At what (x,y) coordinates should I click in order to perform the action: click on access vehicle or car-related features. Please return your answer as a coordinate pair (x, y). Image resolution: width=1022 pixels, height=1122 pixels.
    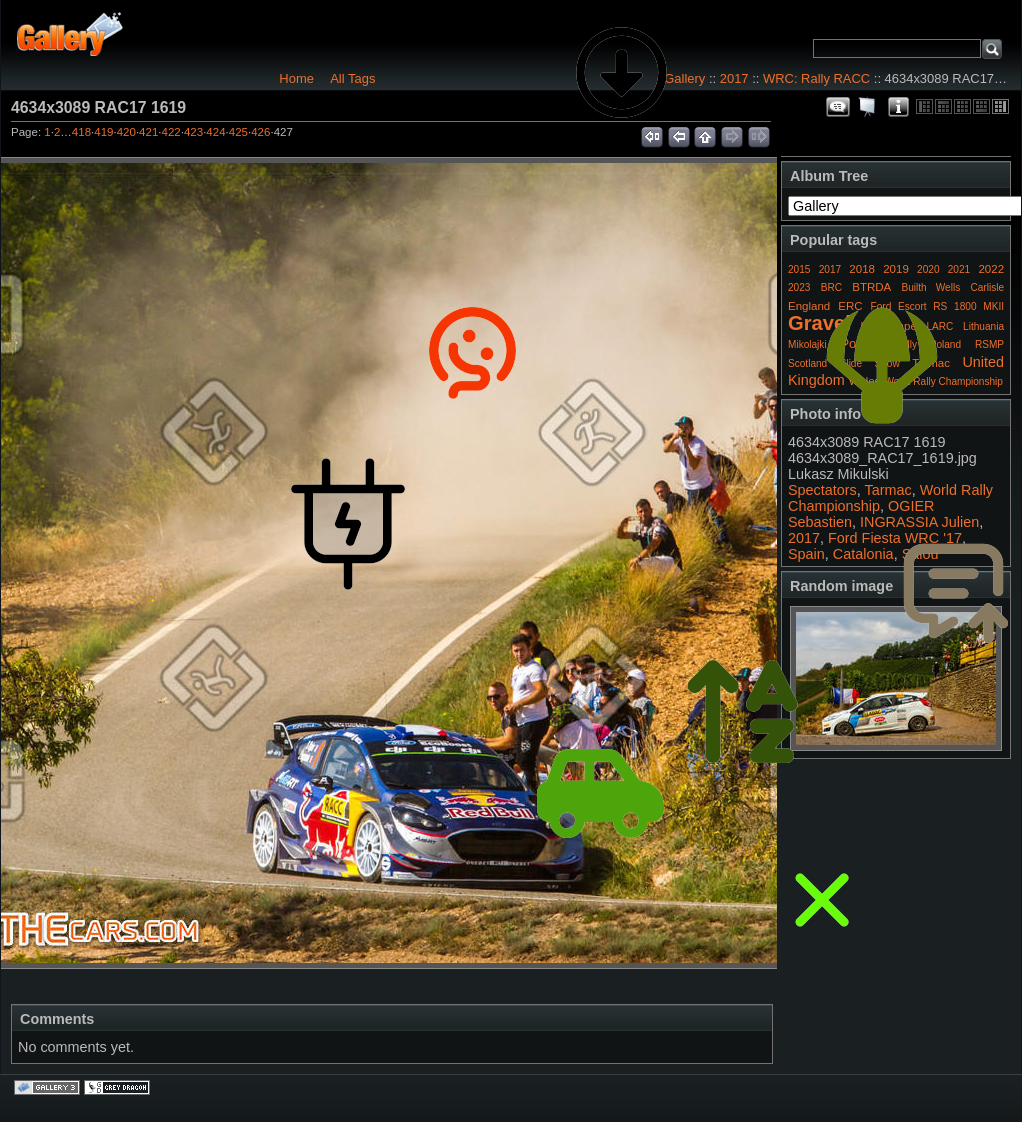
    Looking at the image, I should click on (600, 793).